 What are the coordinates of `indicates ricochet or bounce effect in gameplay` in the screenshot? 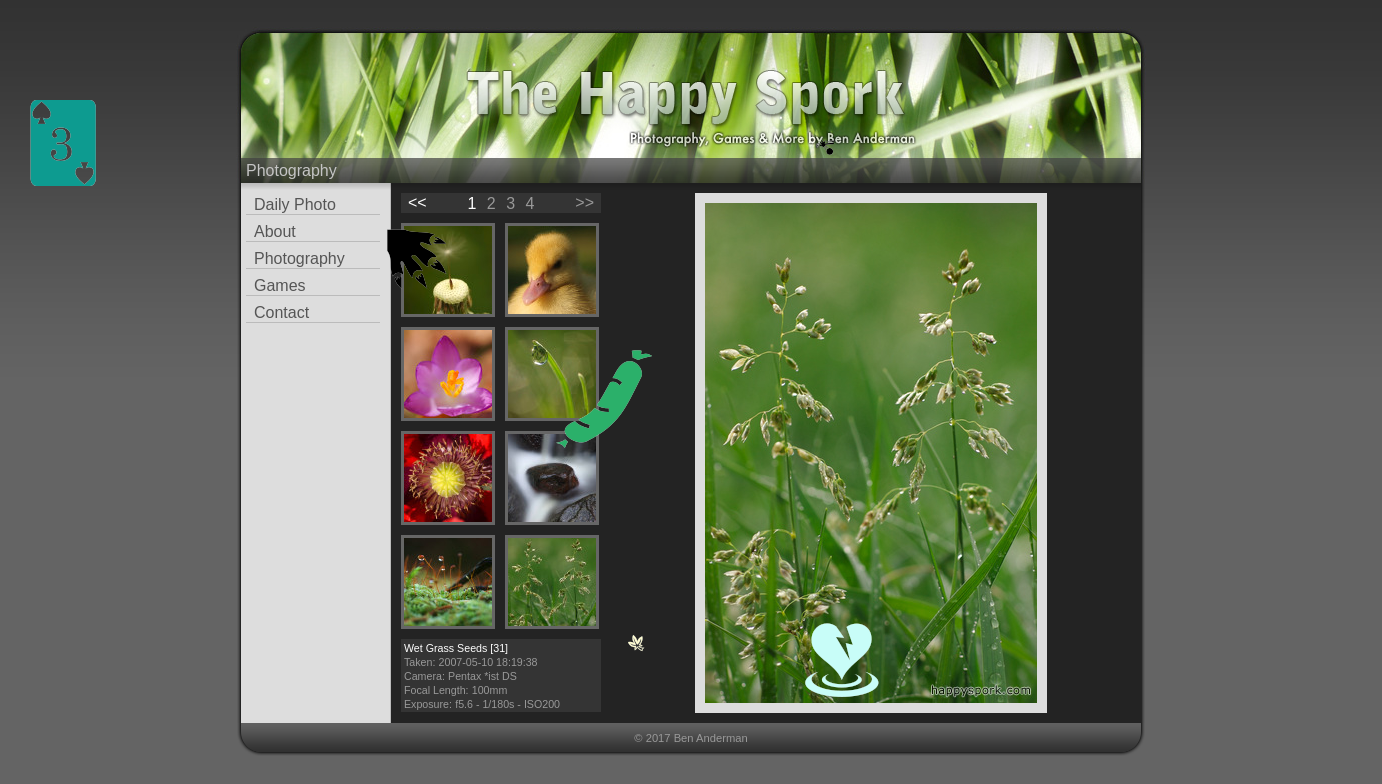 It's located at (825, 147).